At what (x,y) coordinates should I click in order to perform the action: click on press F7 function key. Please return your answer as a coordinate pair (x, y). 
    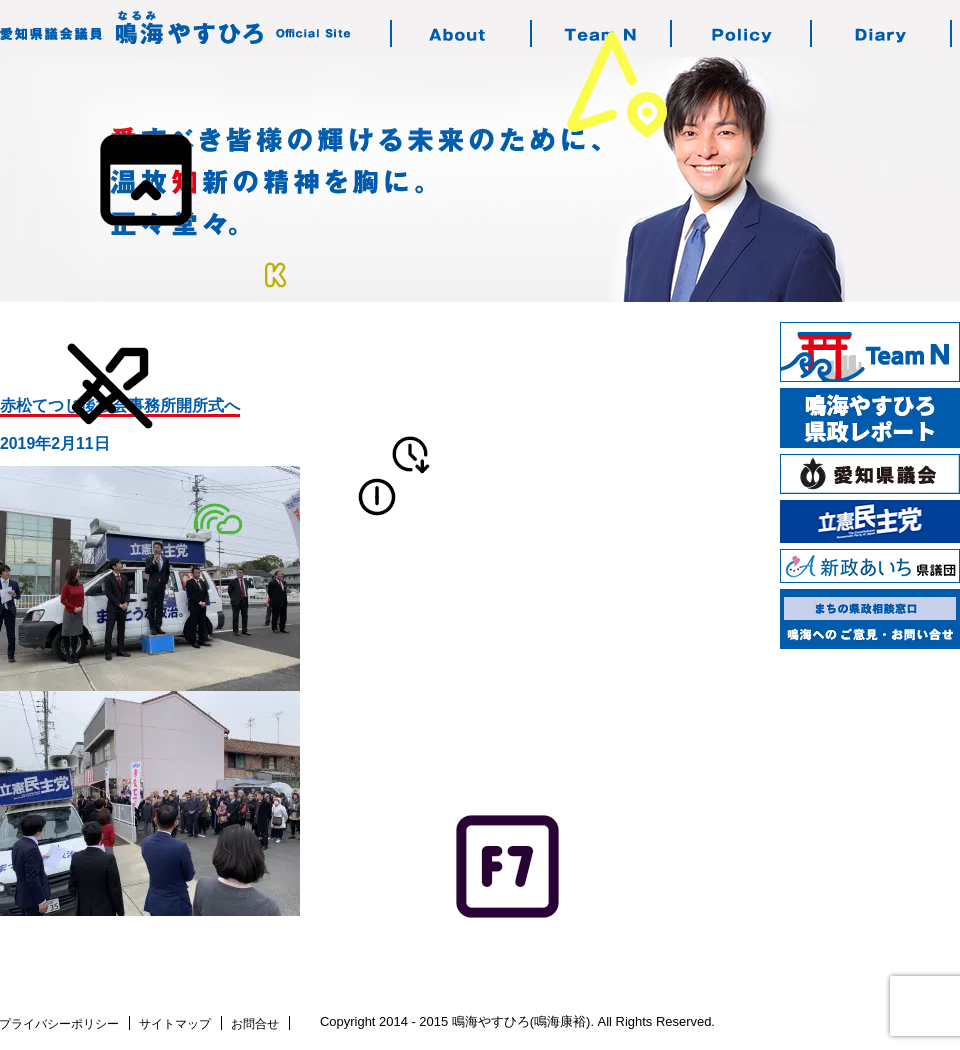
    Looking at the image, I should click on (507, 866).